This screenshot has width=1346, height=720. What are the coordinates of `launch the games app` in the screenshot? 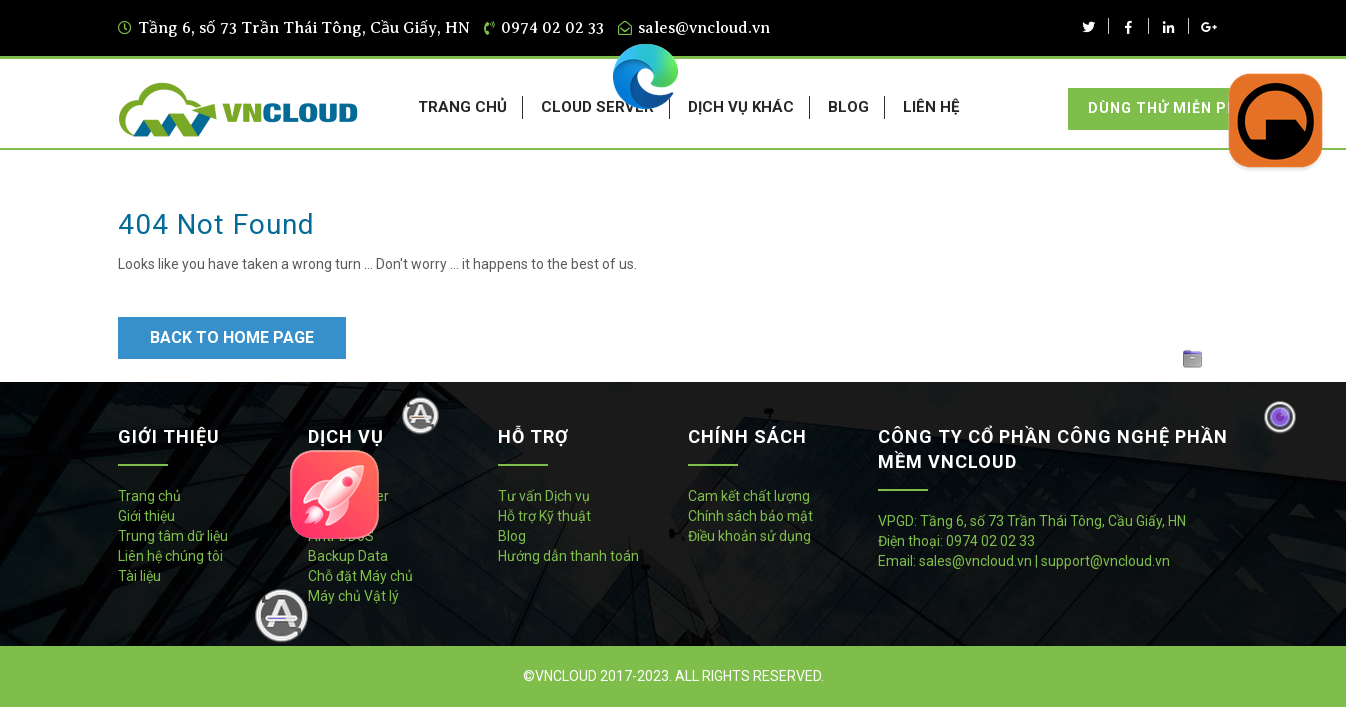 It's located at (334, 494).